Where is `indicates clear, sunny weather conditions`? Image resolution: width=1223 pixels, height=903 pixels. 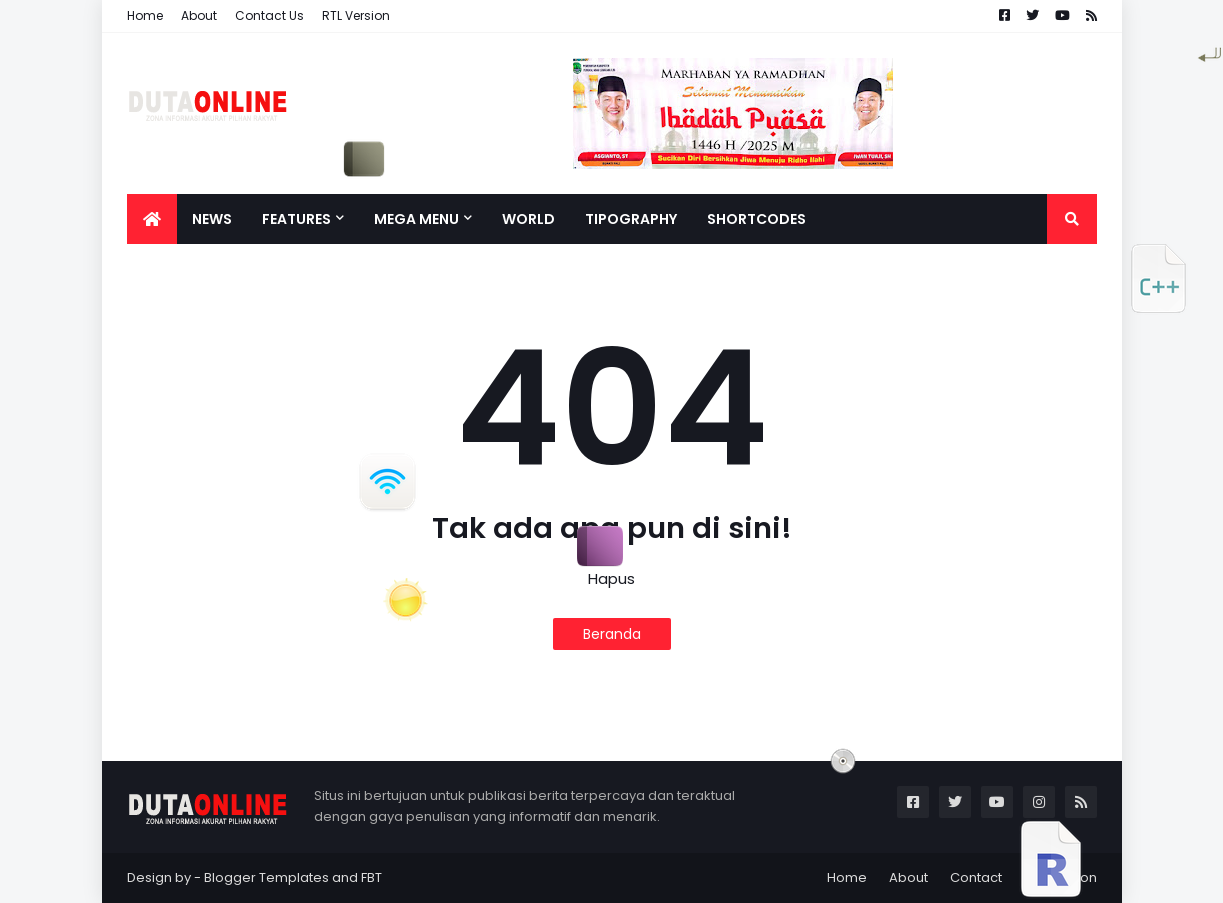 indicates clear, sunny weather conditions is located at coordinates (405, 600).